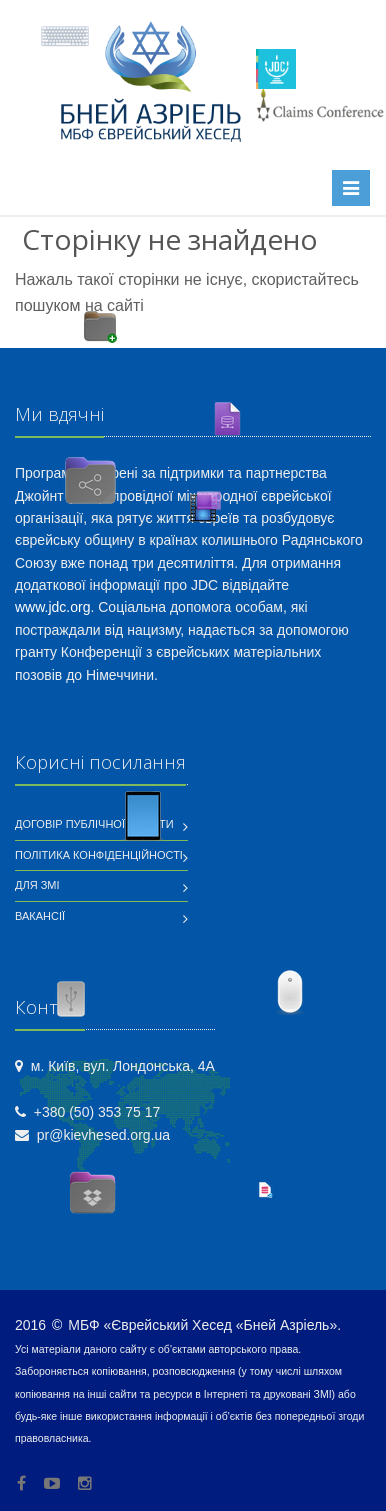  I want to click on create a new folder, so click(100, 326).